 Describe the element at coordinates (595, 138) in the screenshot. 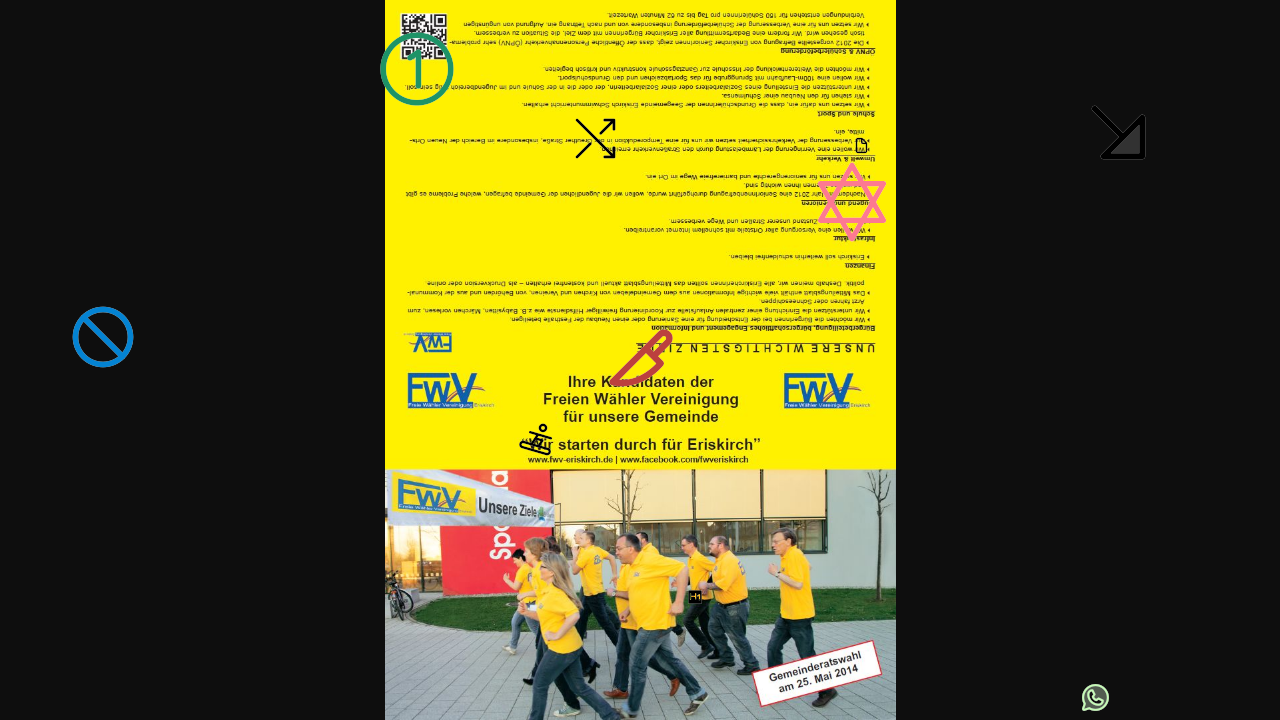

I see `shuffle playback order` at that location.